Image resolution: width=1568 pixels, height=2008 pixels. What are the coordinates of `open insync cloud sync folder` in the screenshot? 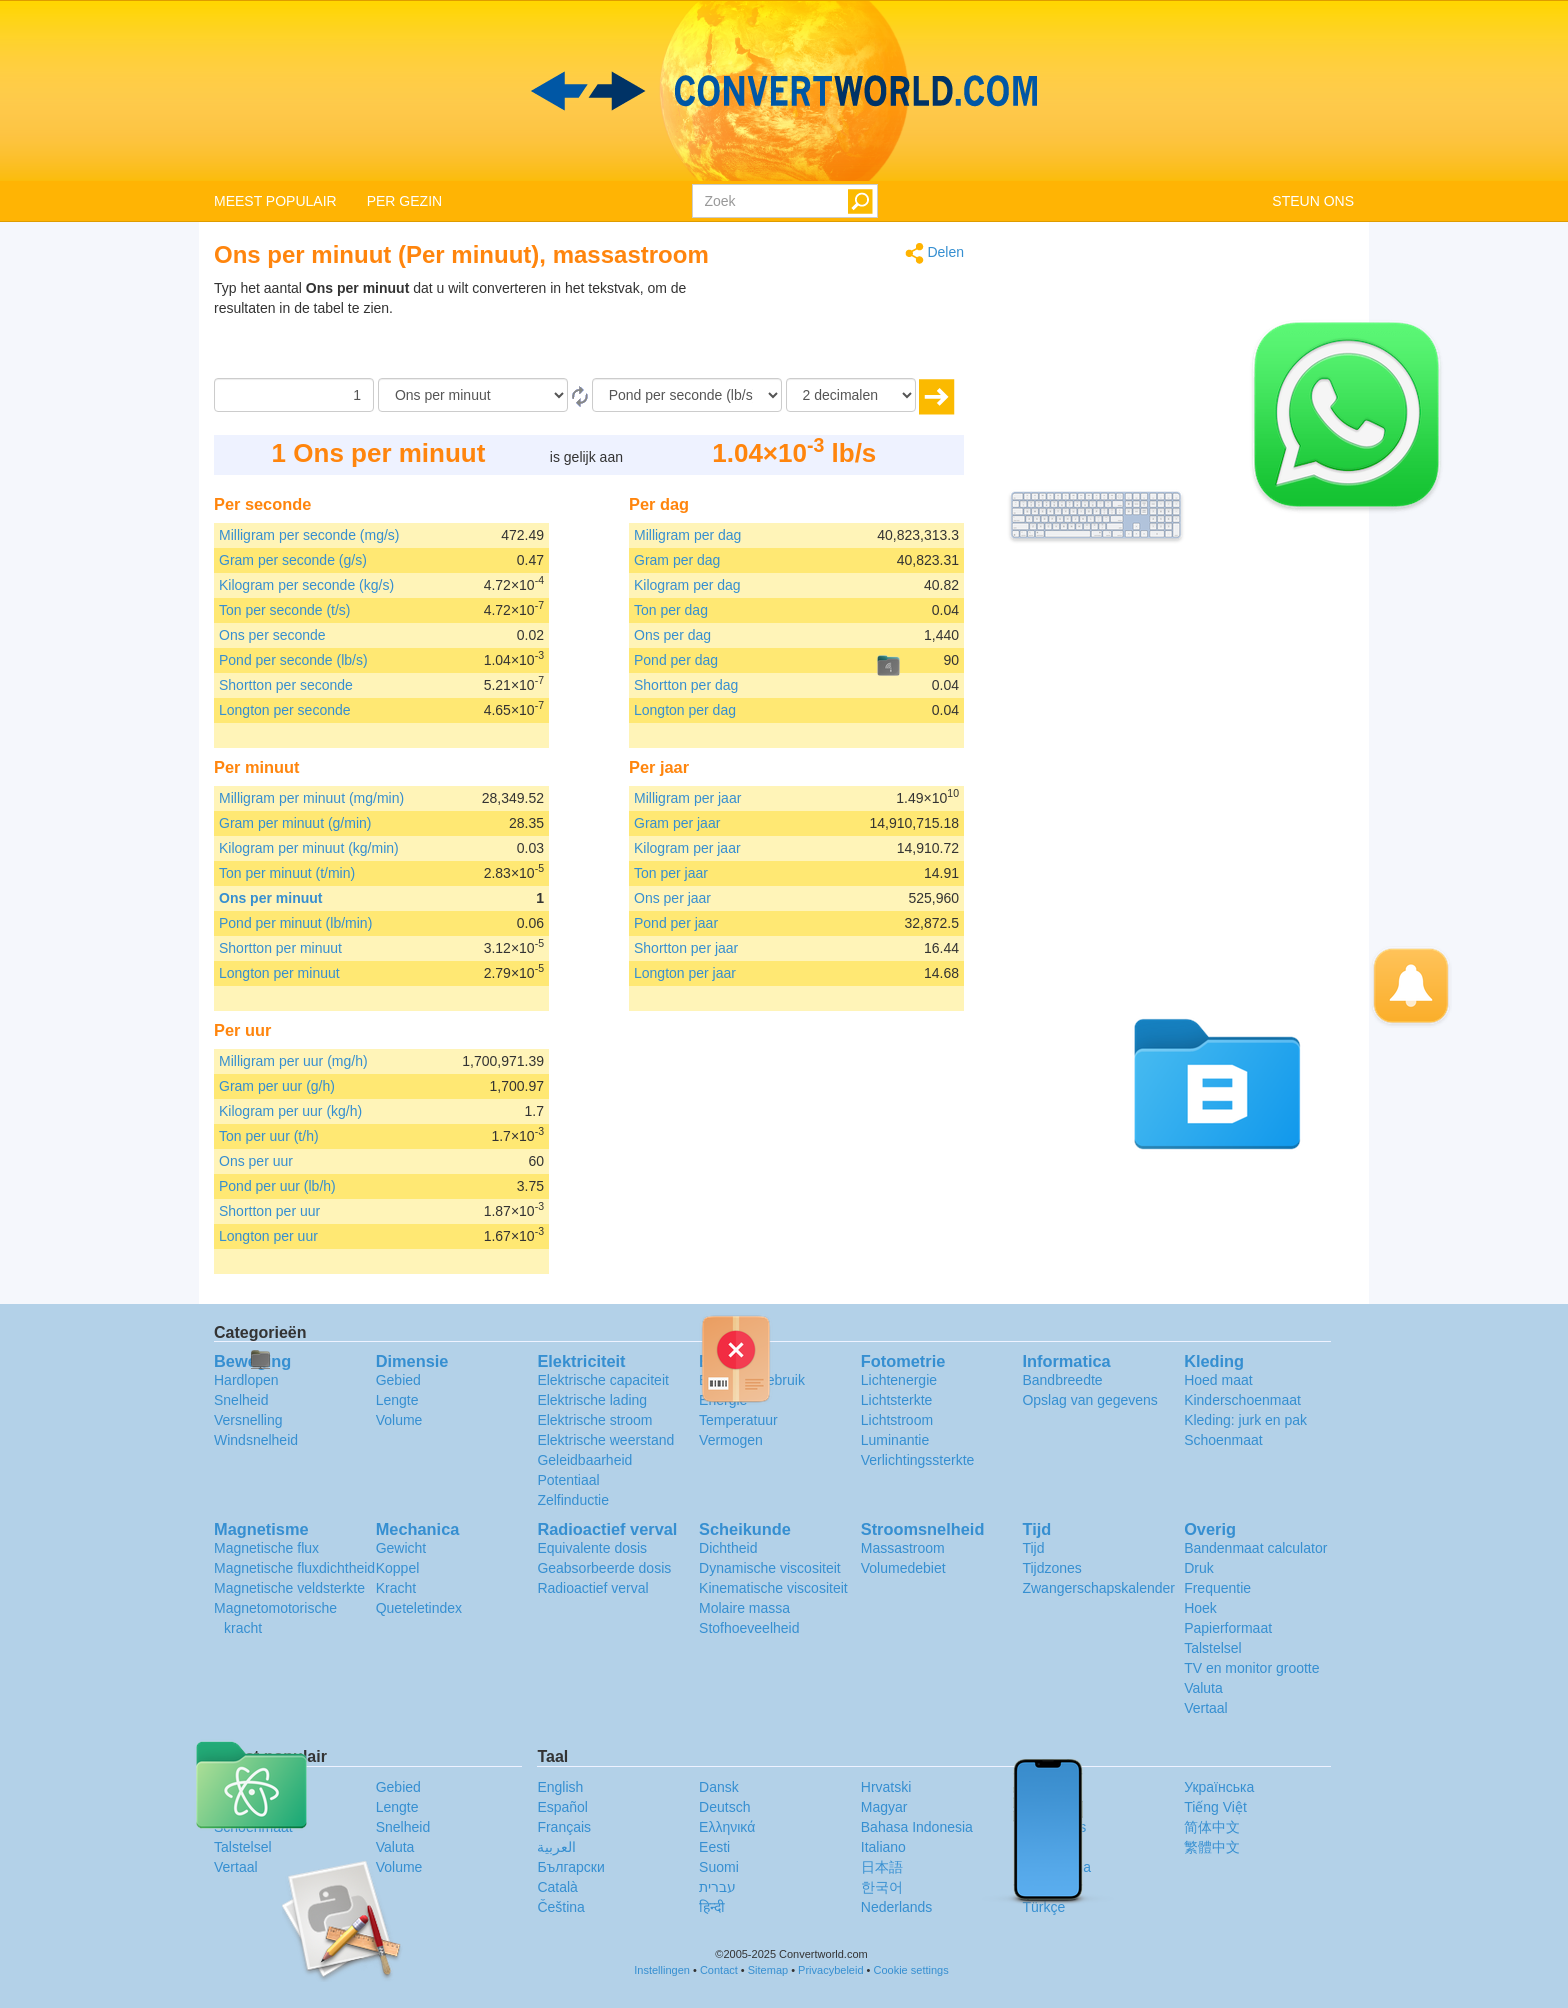 It's located at (888, 665).